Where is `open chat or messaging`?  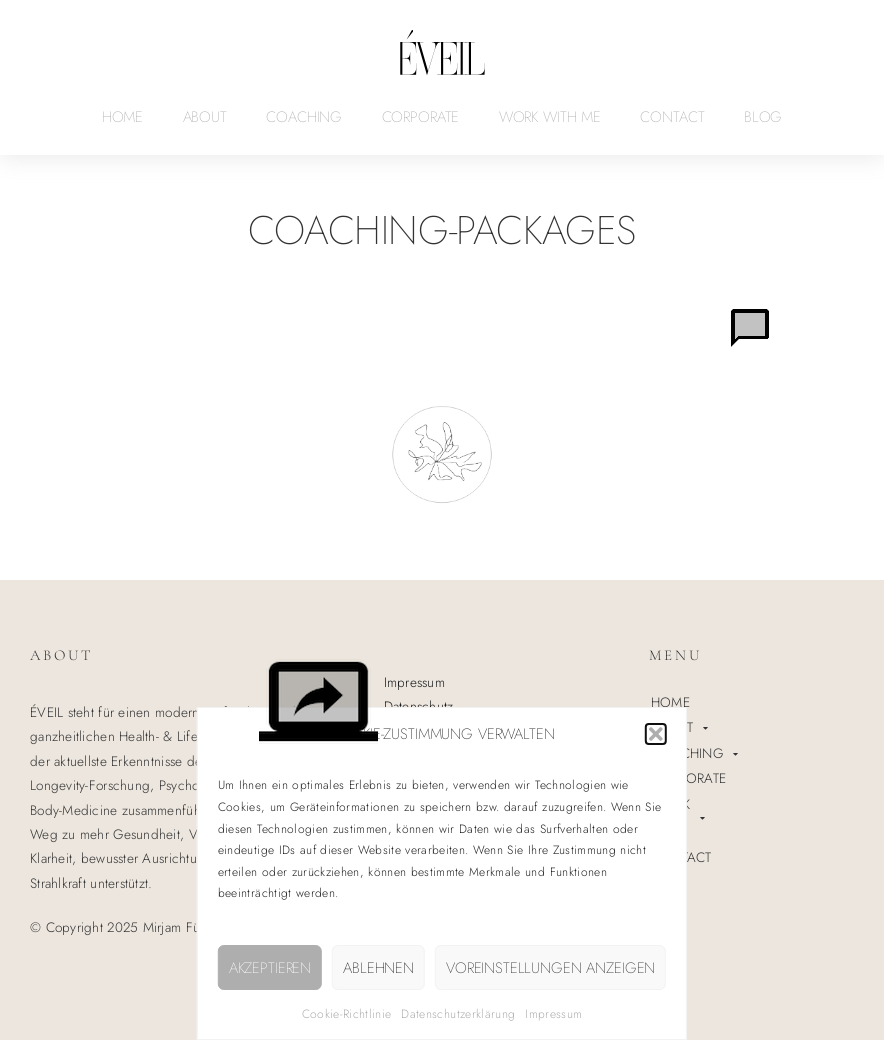
open chat or messaging is located at coordinates (750, 328).